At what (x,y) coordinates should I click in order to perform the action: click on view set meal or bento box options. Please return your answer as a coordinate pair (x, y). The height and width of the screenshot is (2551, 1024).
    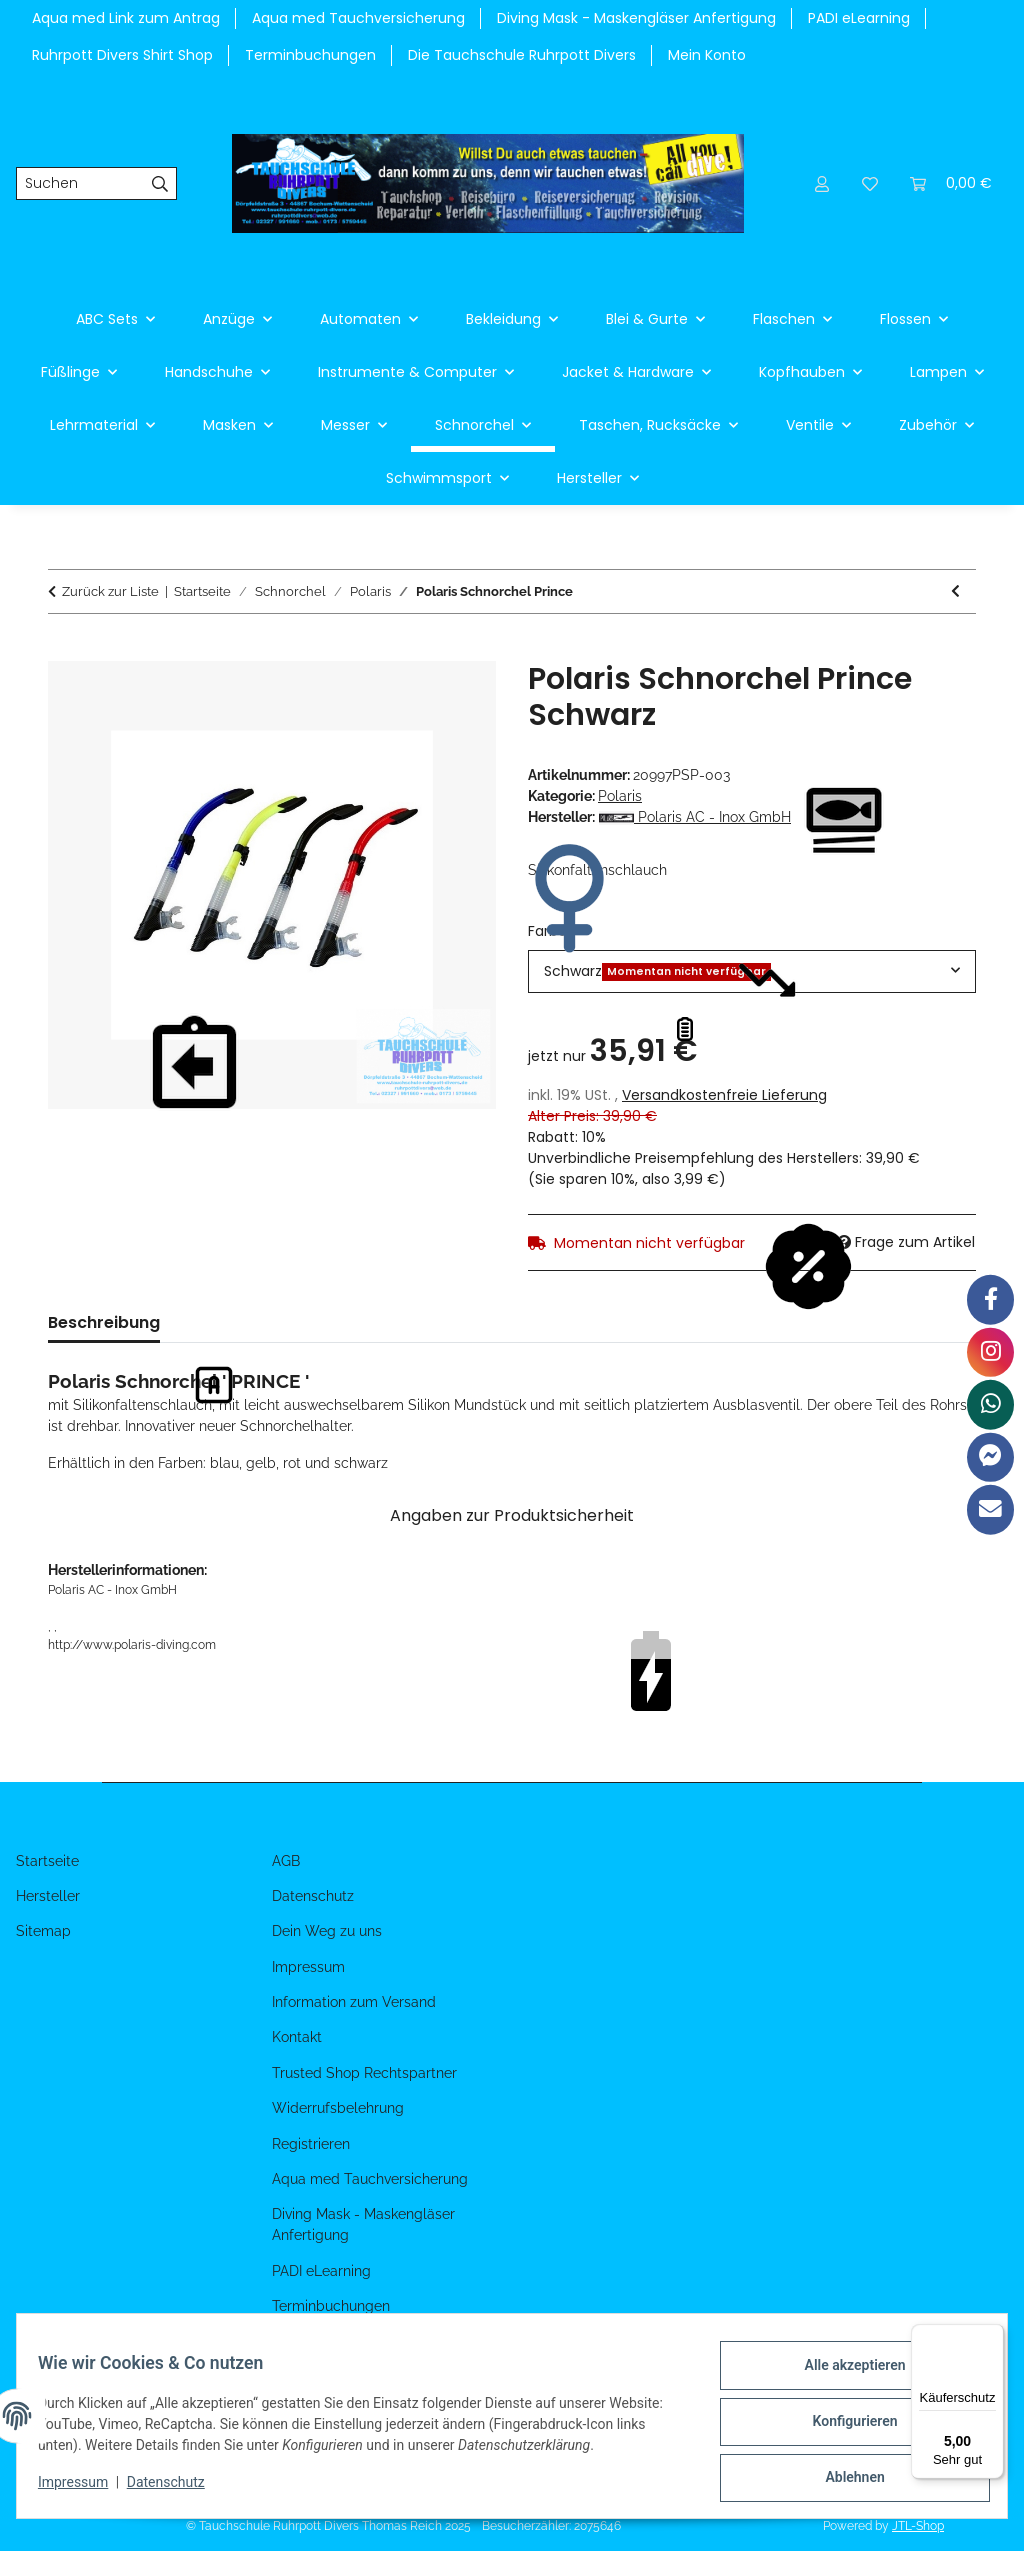
    Looking at the image, I should click on (844, 822).